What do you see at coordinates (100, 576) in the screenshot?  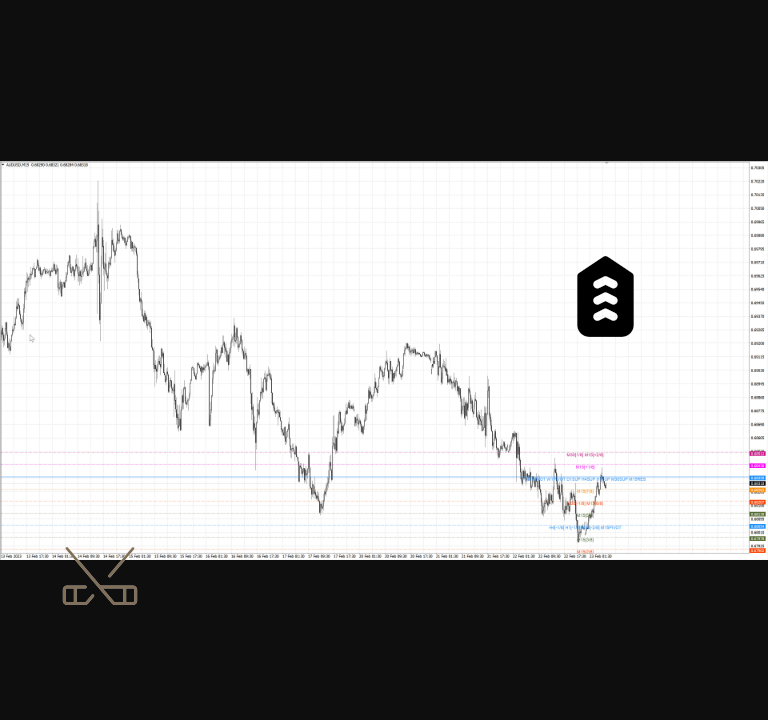 I see `view hockey scores or game updates` at bounding box center [100, 576].